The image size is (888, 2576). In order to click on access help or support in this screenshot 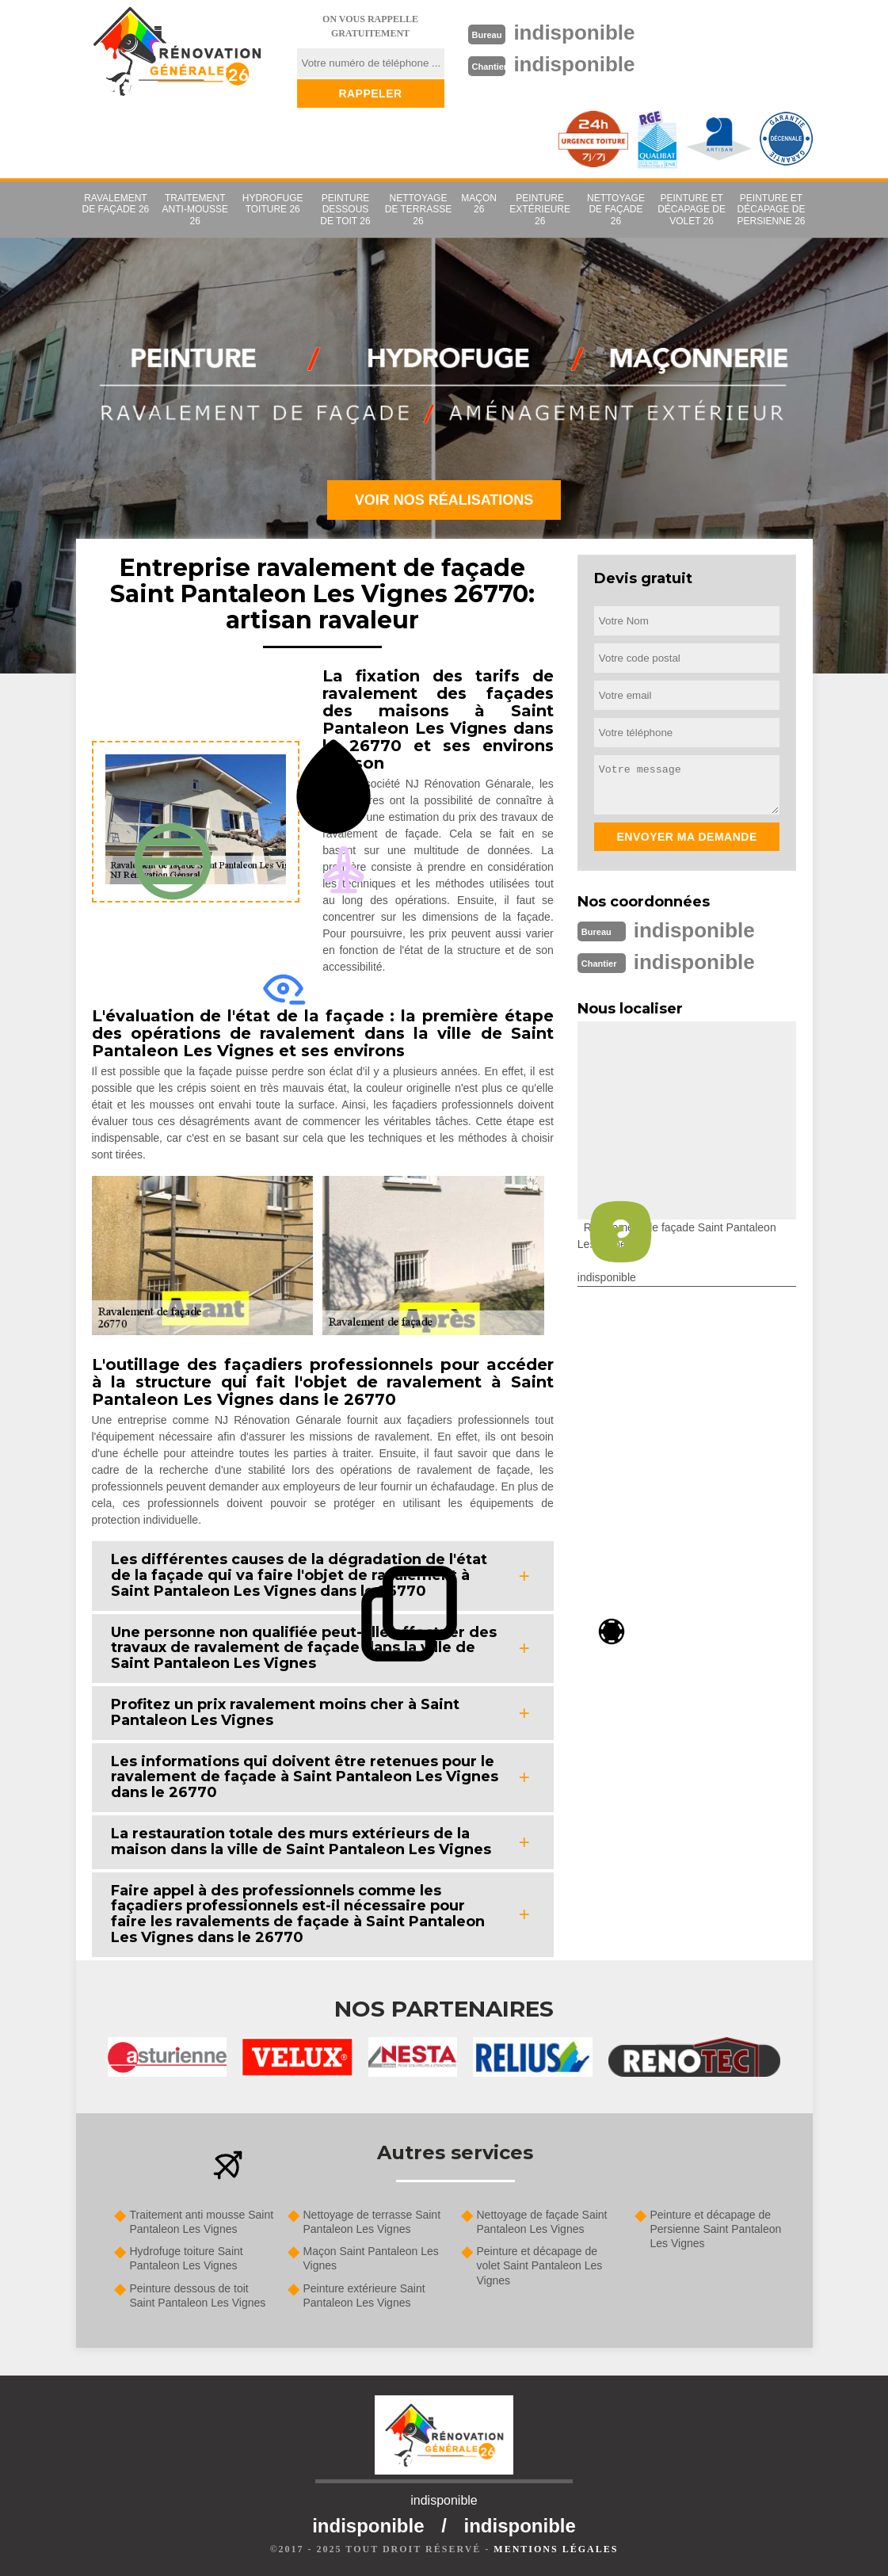, I will do `click(620, 1231)`.